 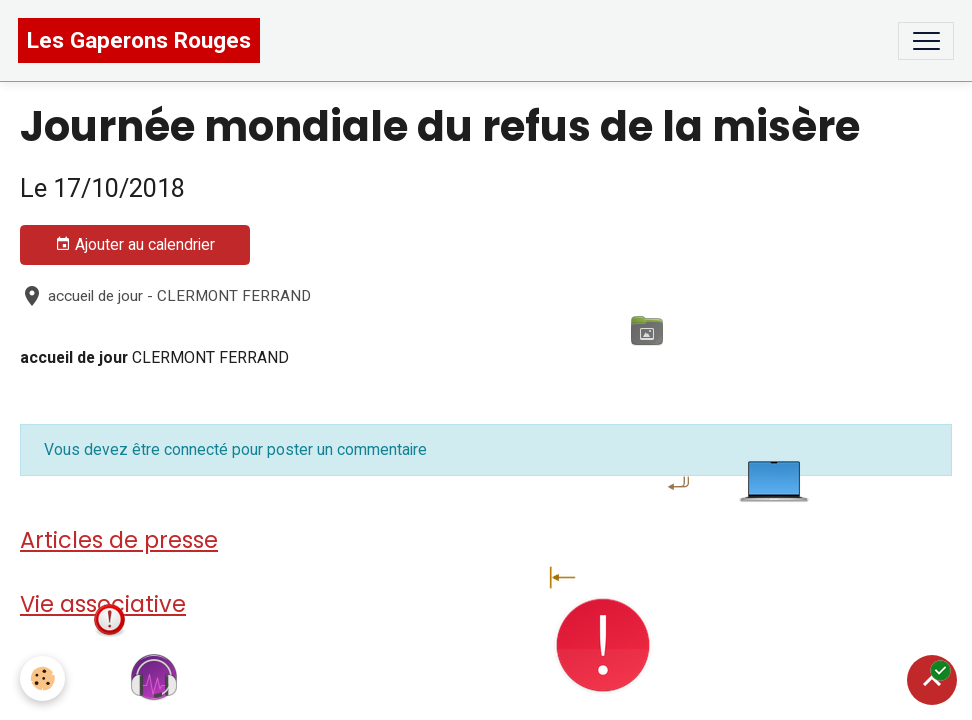 What do you see at coordinates (678, 482) in the screenshot?
I see `reply to all recipients of an email` at bounding box center [678, 482].